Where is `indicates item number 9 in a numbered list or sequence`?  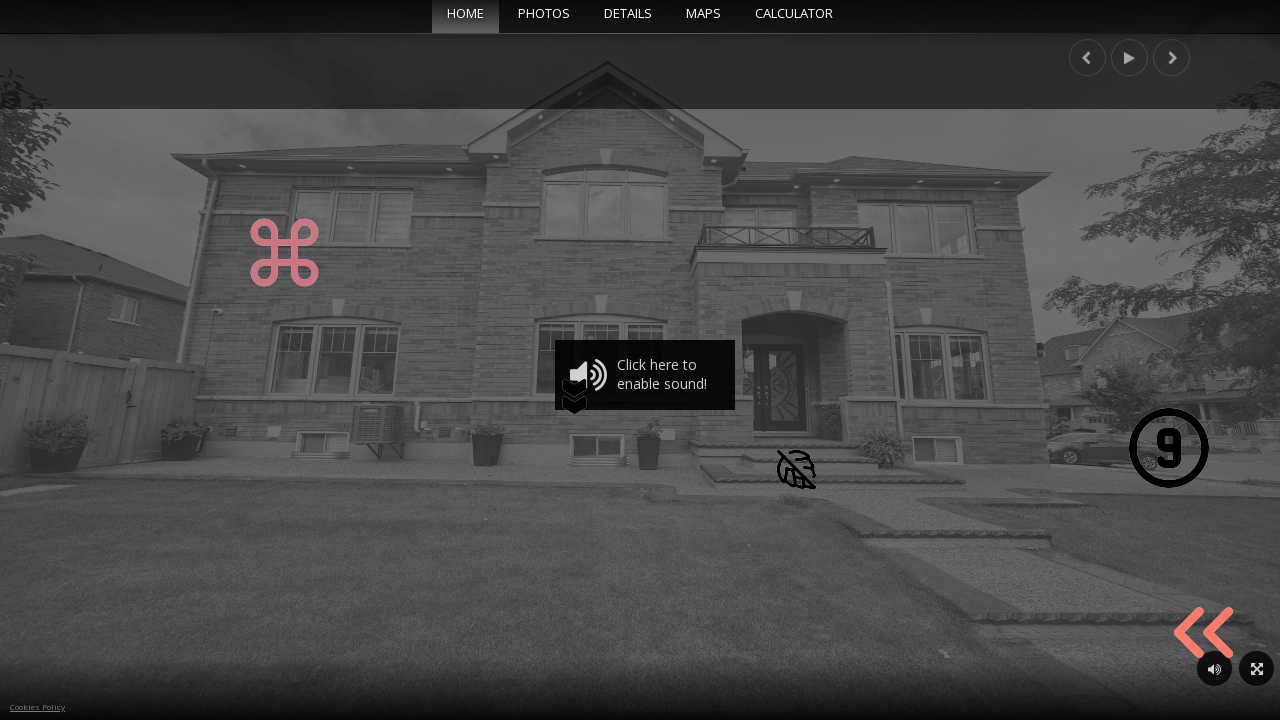 indicates item number 9 in a numbered list or sequence is located at coordinates (1169, 448).